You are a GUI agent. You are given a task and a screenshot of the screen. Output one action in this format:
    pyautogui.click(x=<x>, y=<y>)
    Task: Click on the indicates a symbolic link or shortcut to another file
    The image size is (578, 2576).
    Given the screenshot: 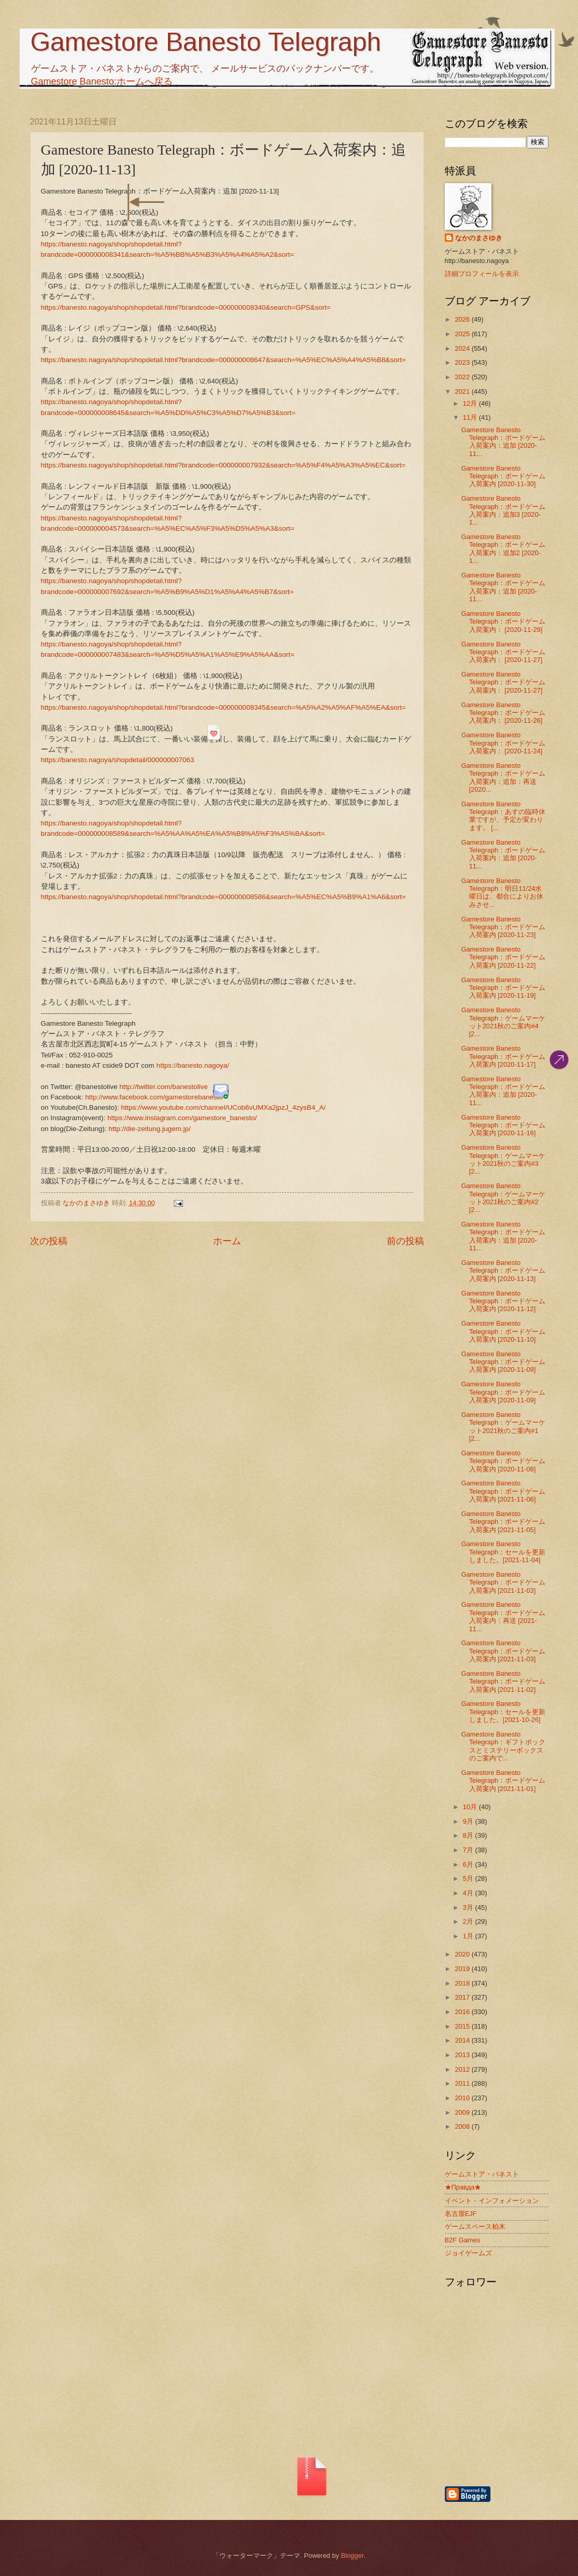 What is the action you would take?
    pyautogui.click(x=559, y=1059)
    